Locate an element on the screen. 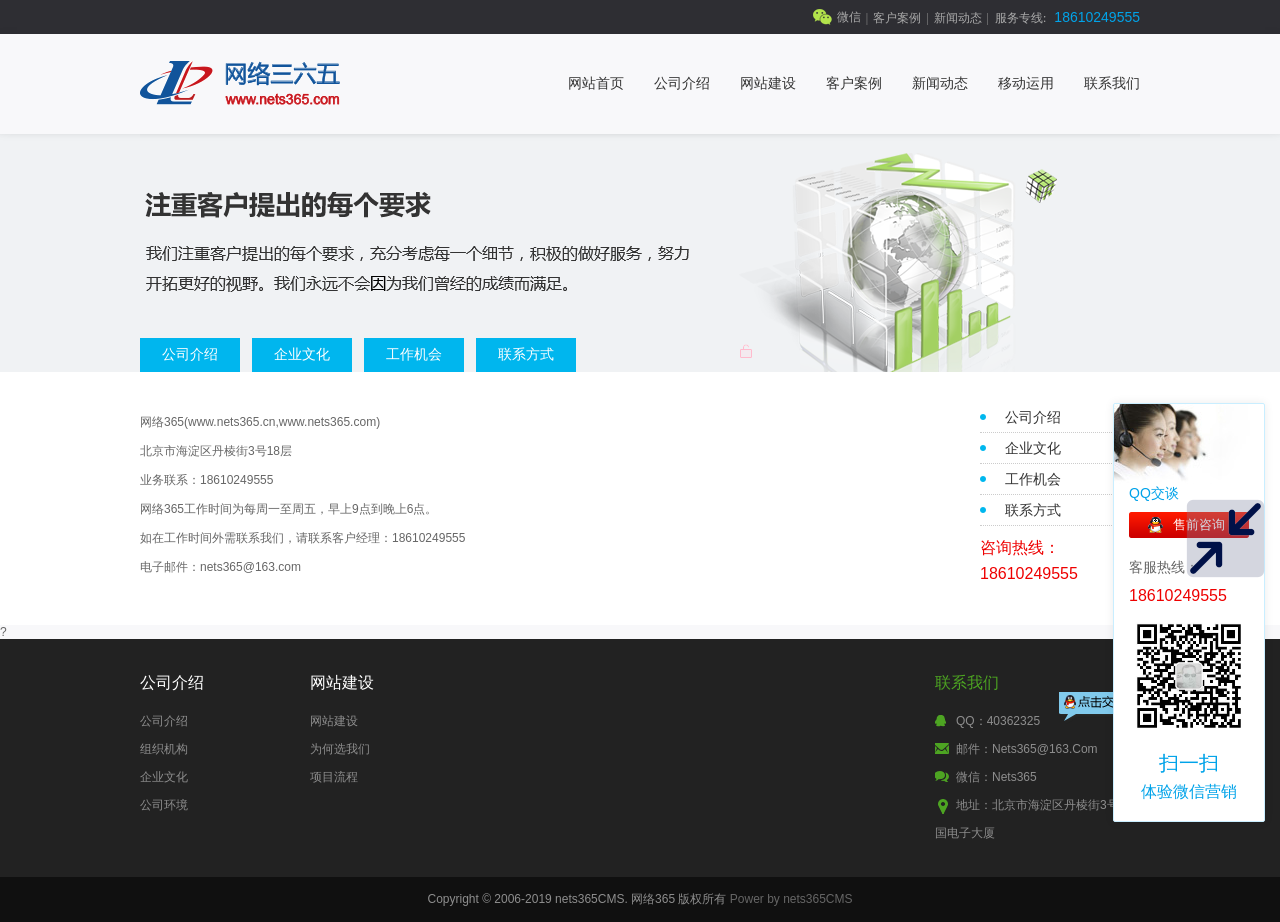 The height and width of the screenshot is (922, 1280). minimize or collapse a window is located at coordinates (1225, 538).